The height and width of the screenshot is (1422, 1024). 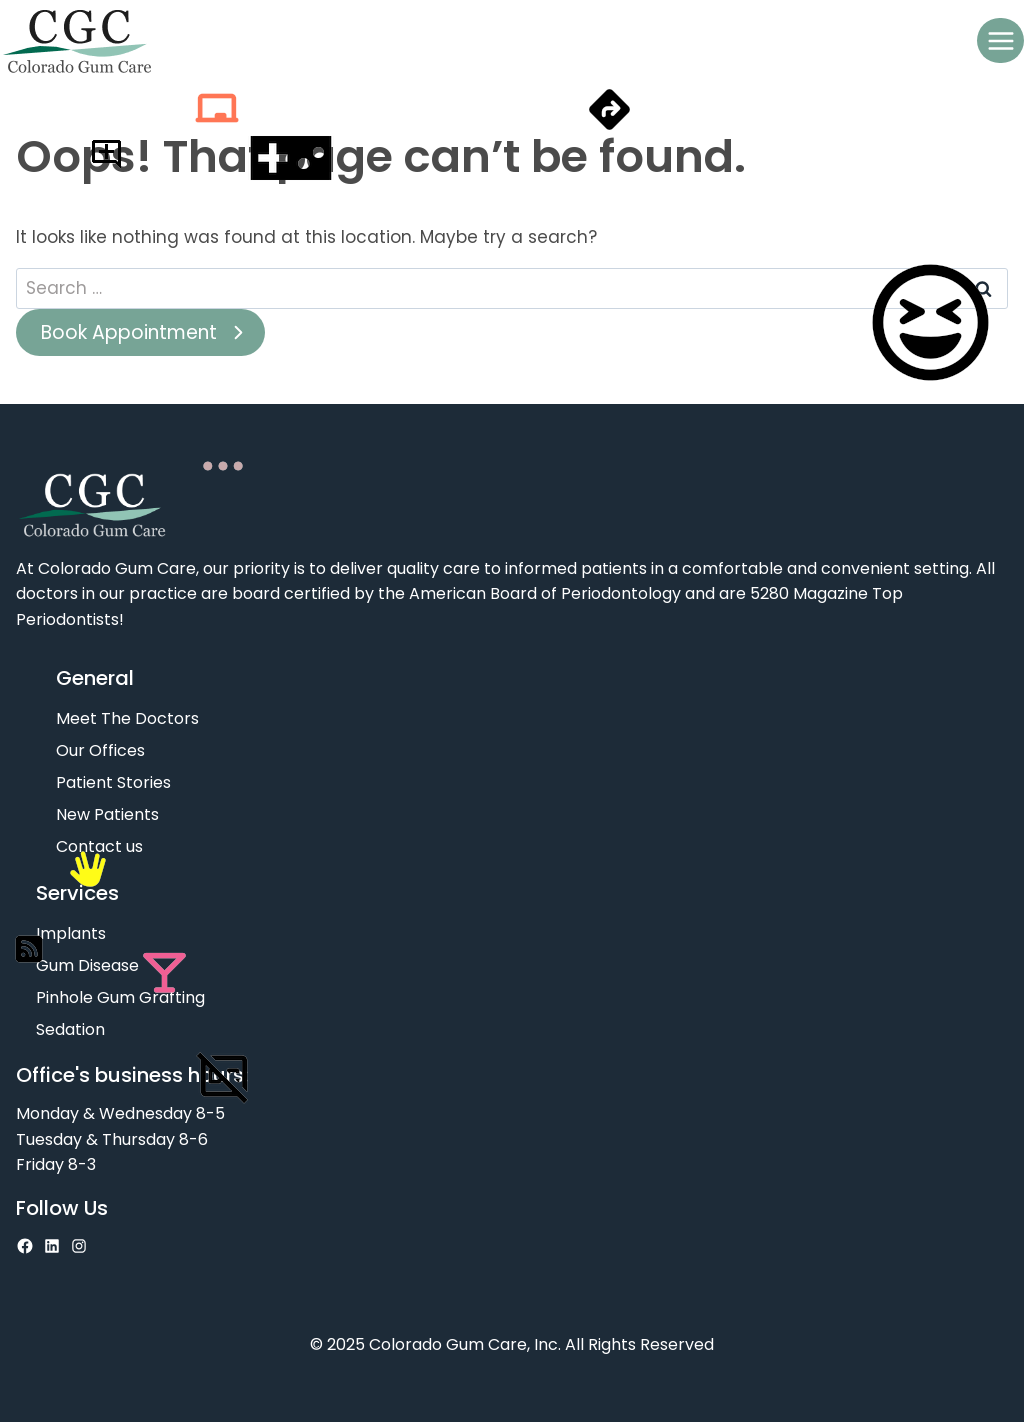 I want to click on access bar or cocktail menu, so click(x=164, y=971).